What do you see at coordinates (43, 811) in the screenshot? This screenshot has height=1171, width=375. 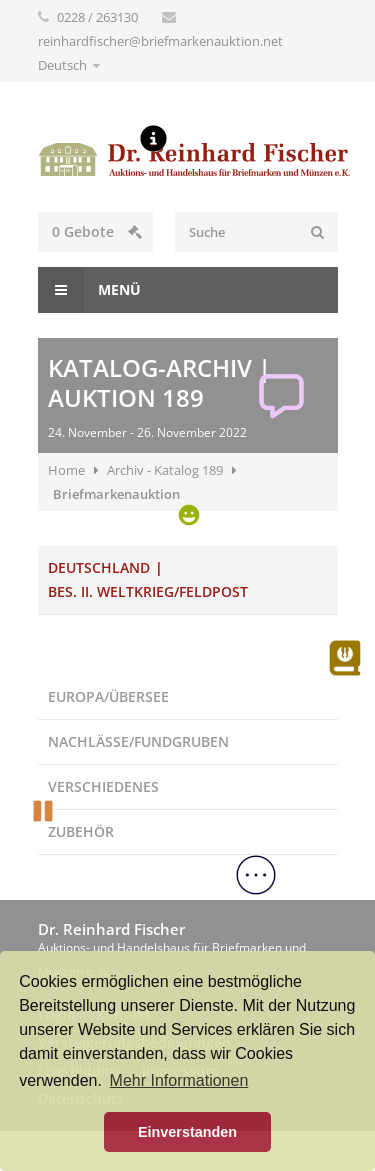 I see `pause media playback` at bounding box center [43, 811].